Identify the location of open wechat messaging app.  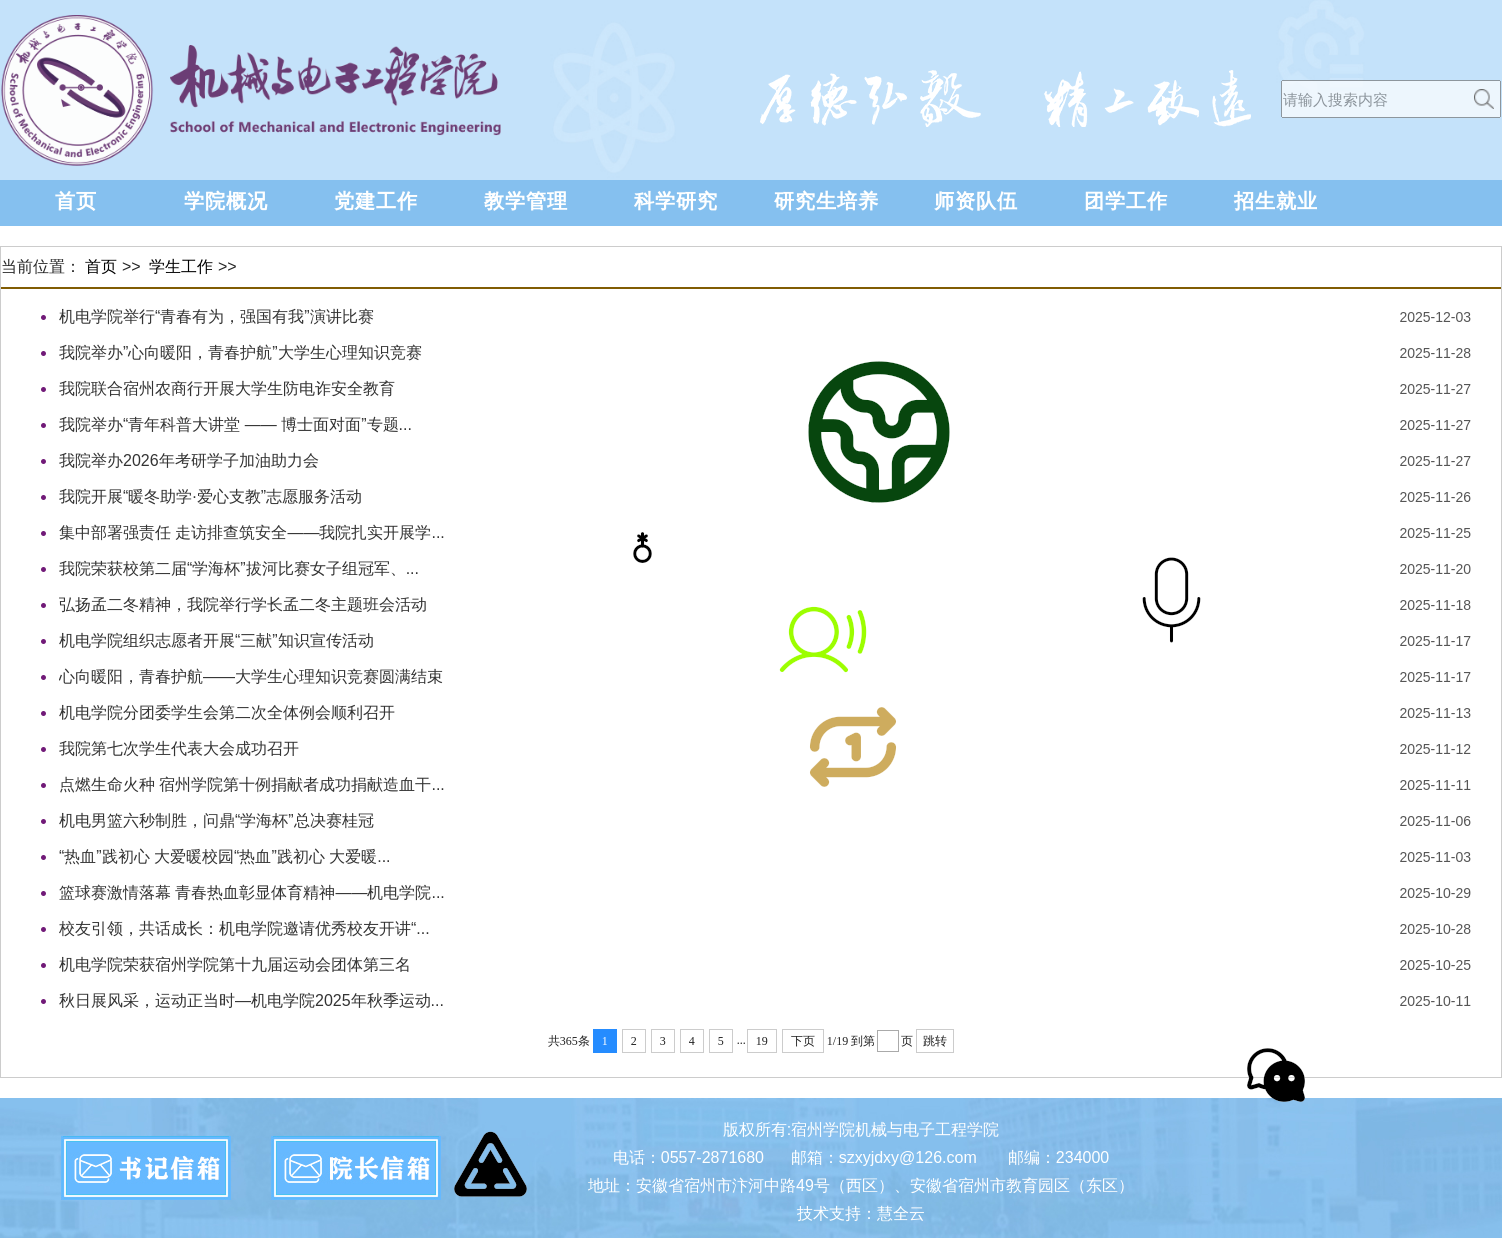
(1276, 1075).